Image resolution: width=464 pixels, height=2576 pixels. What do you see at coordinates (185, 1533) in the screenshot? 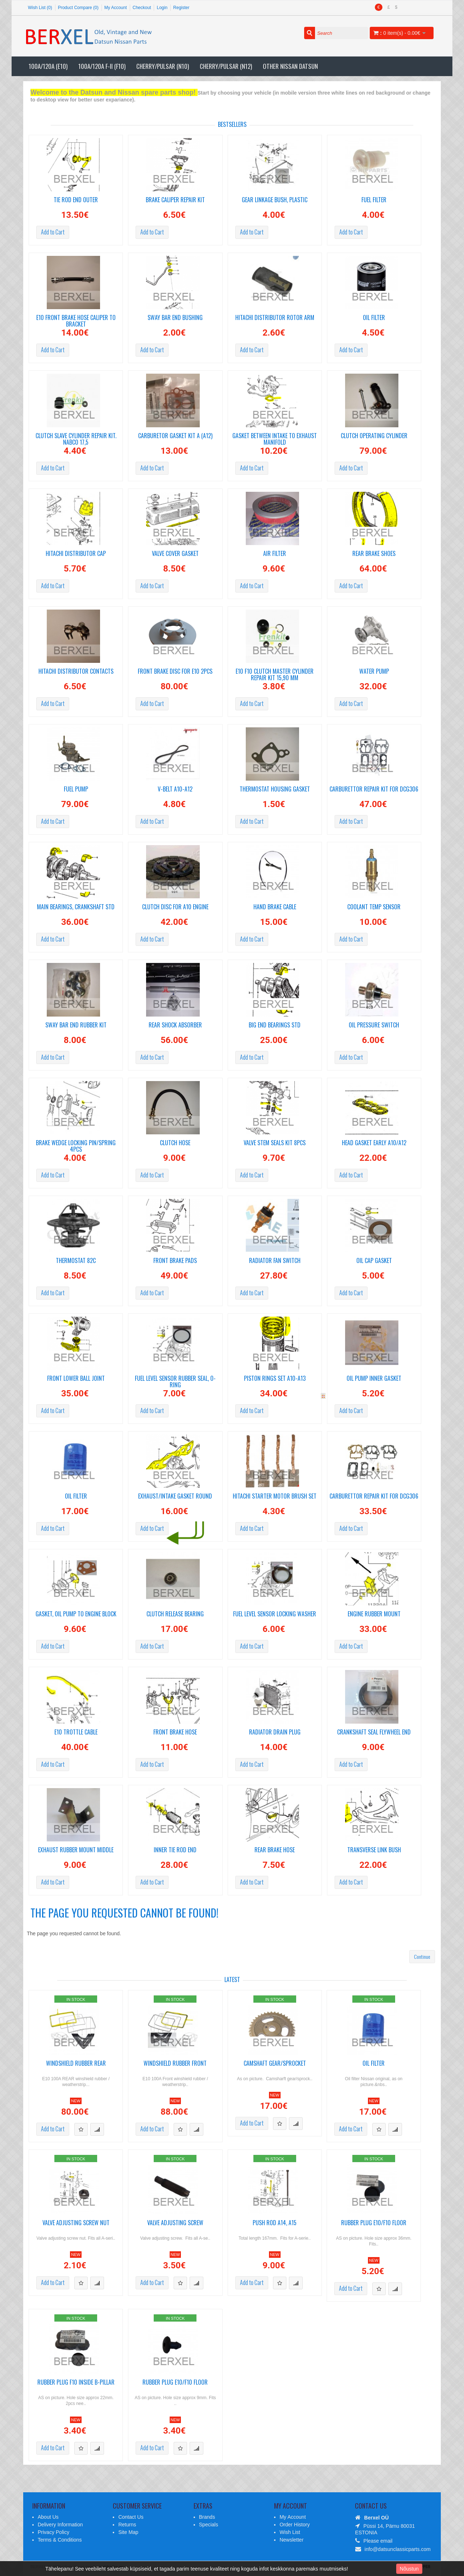
I see `reply to all recipients in an email thread` at bounding box center [185, 1533].